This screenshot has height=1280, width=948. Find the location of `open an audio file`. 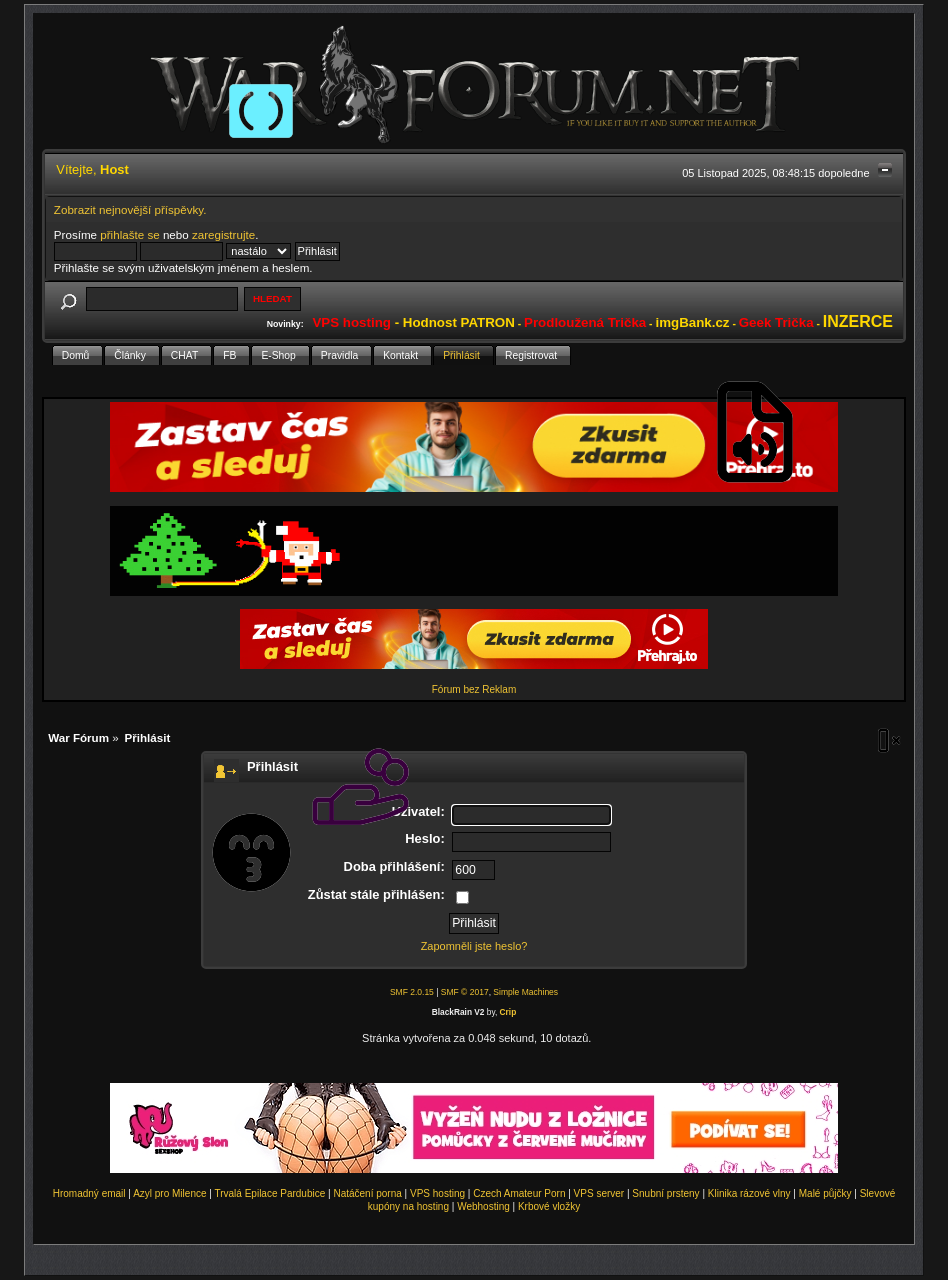

open an audio file is located at coordinates (755, 432).